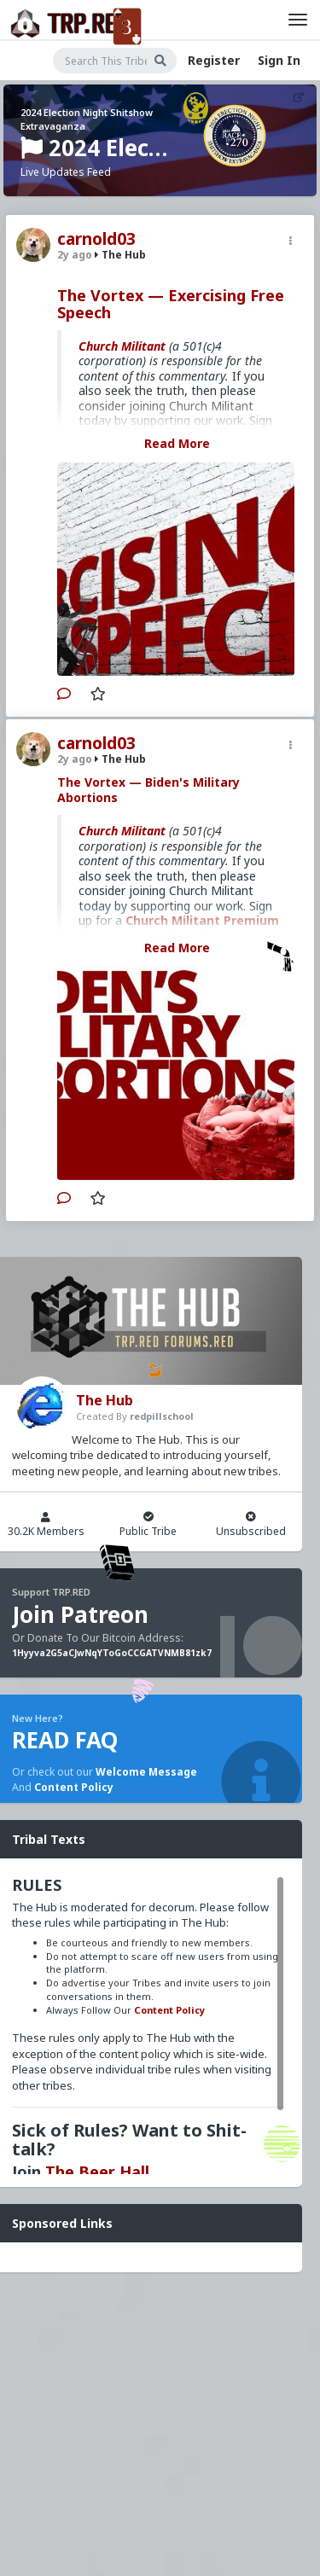 The image size is (320, 2576). What do you see at coordinates (155, 1369) in the screenshot?
I see `plant a seed in your garden` at bounding box center [155, 1369].